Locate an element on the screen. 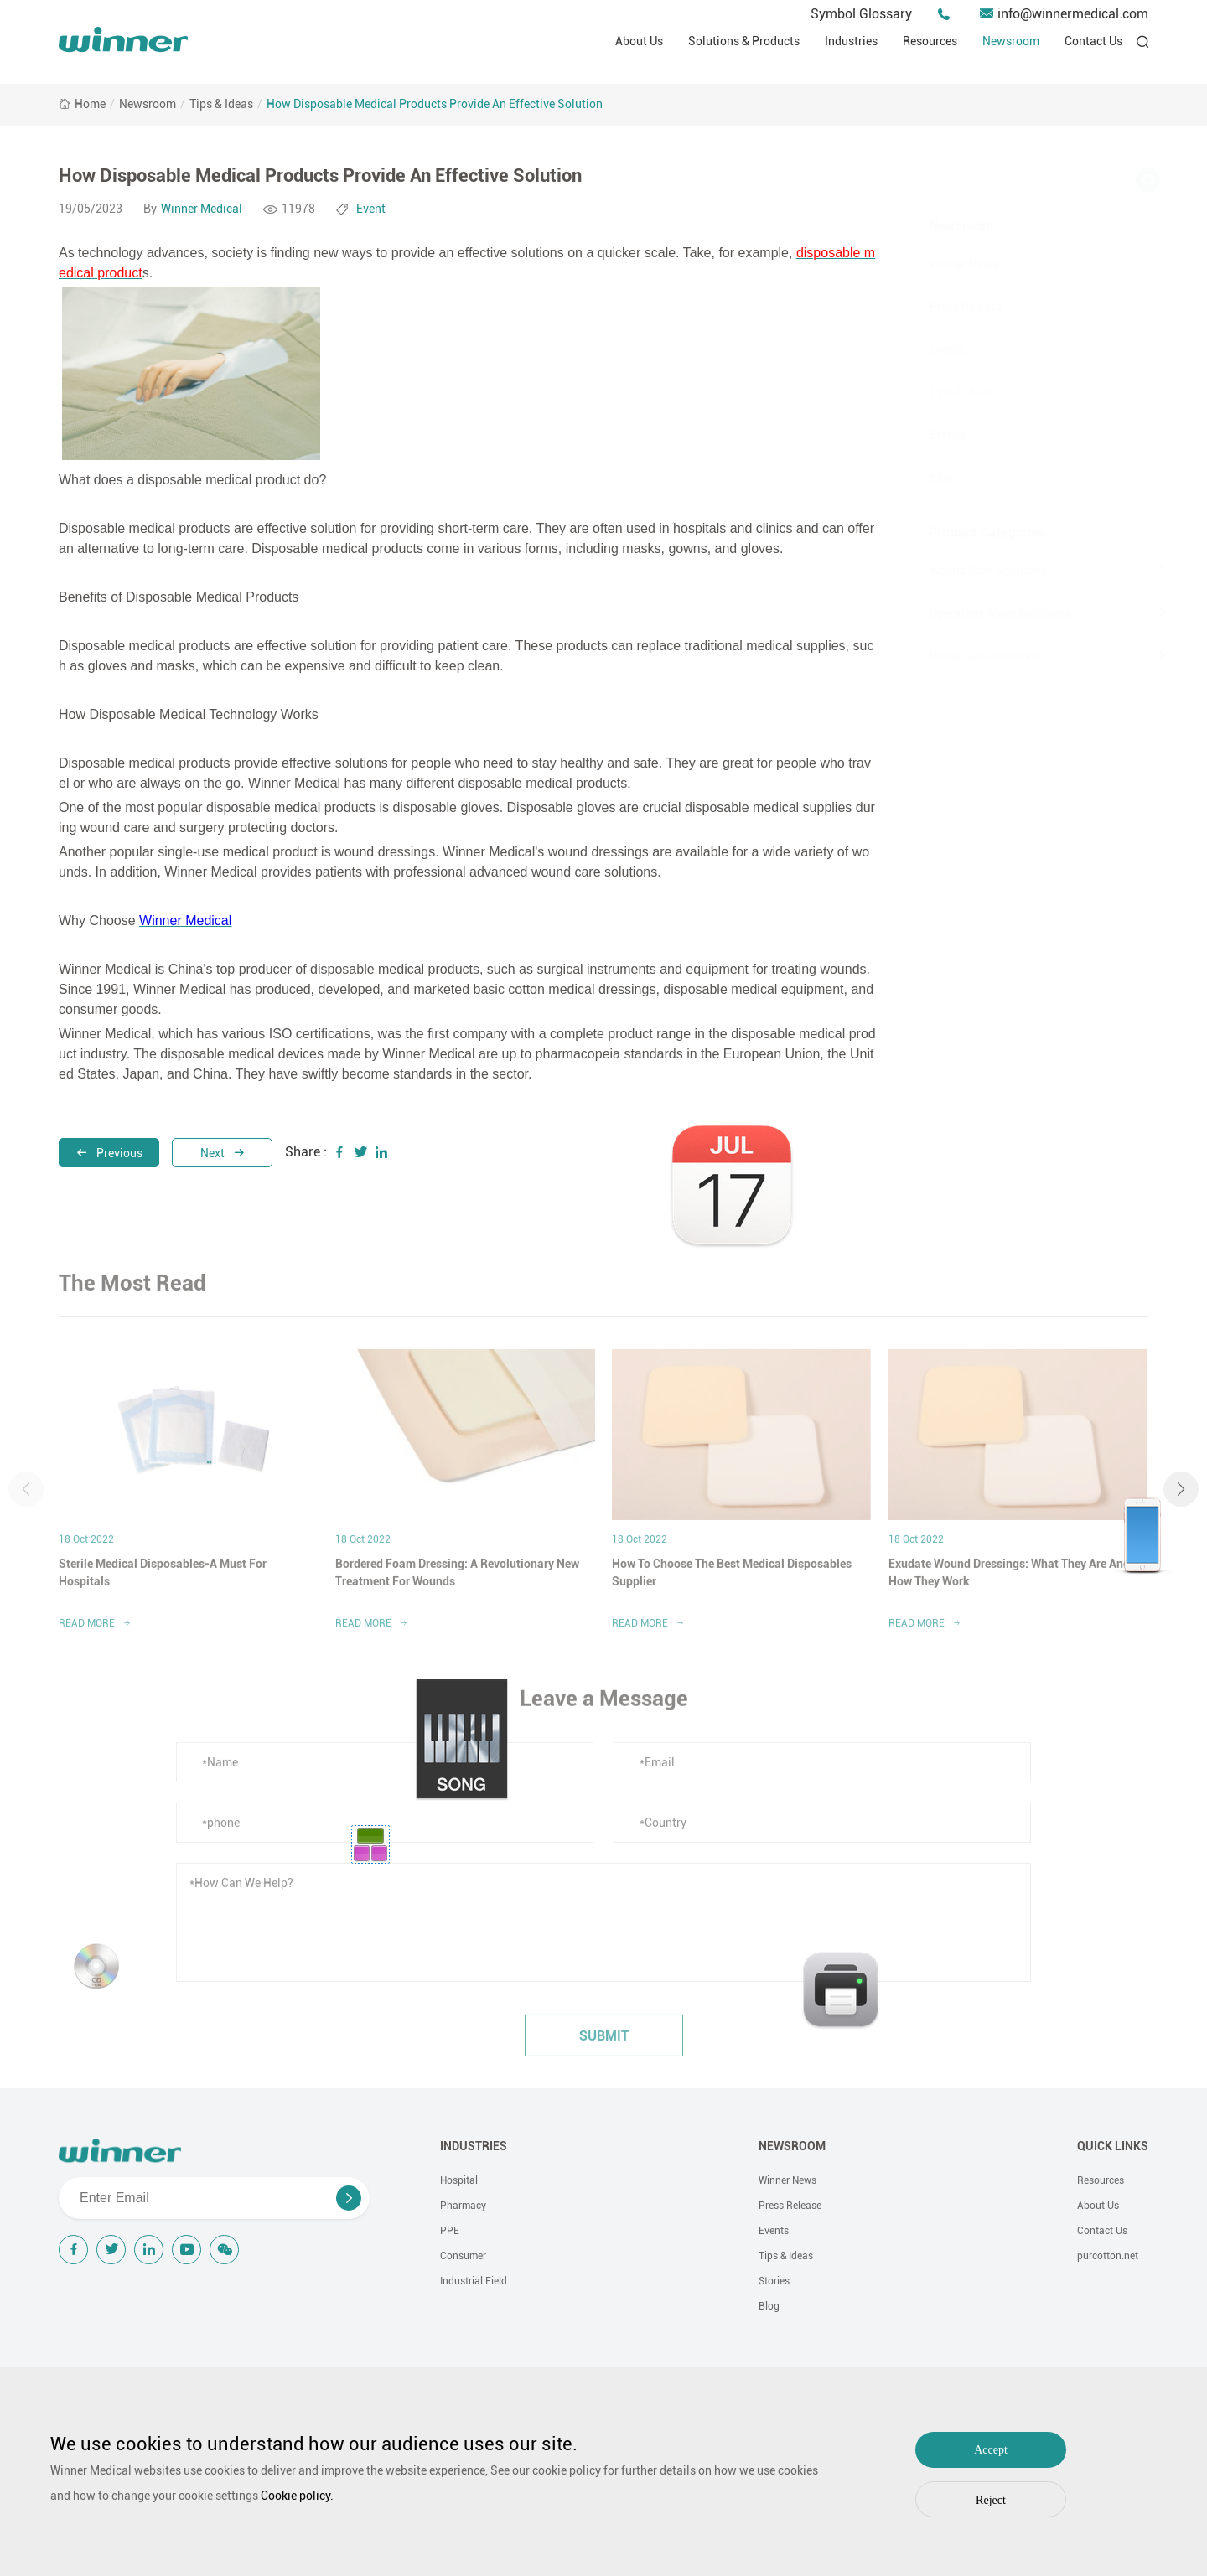 The width and height of the screenshot is (1207, 2576). select all items in the current view is located at coordinates (370, 1844).